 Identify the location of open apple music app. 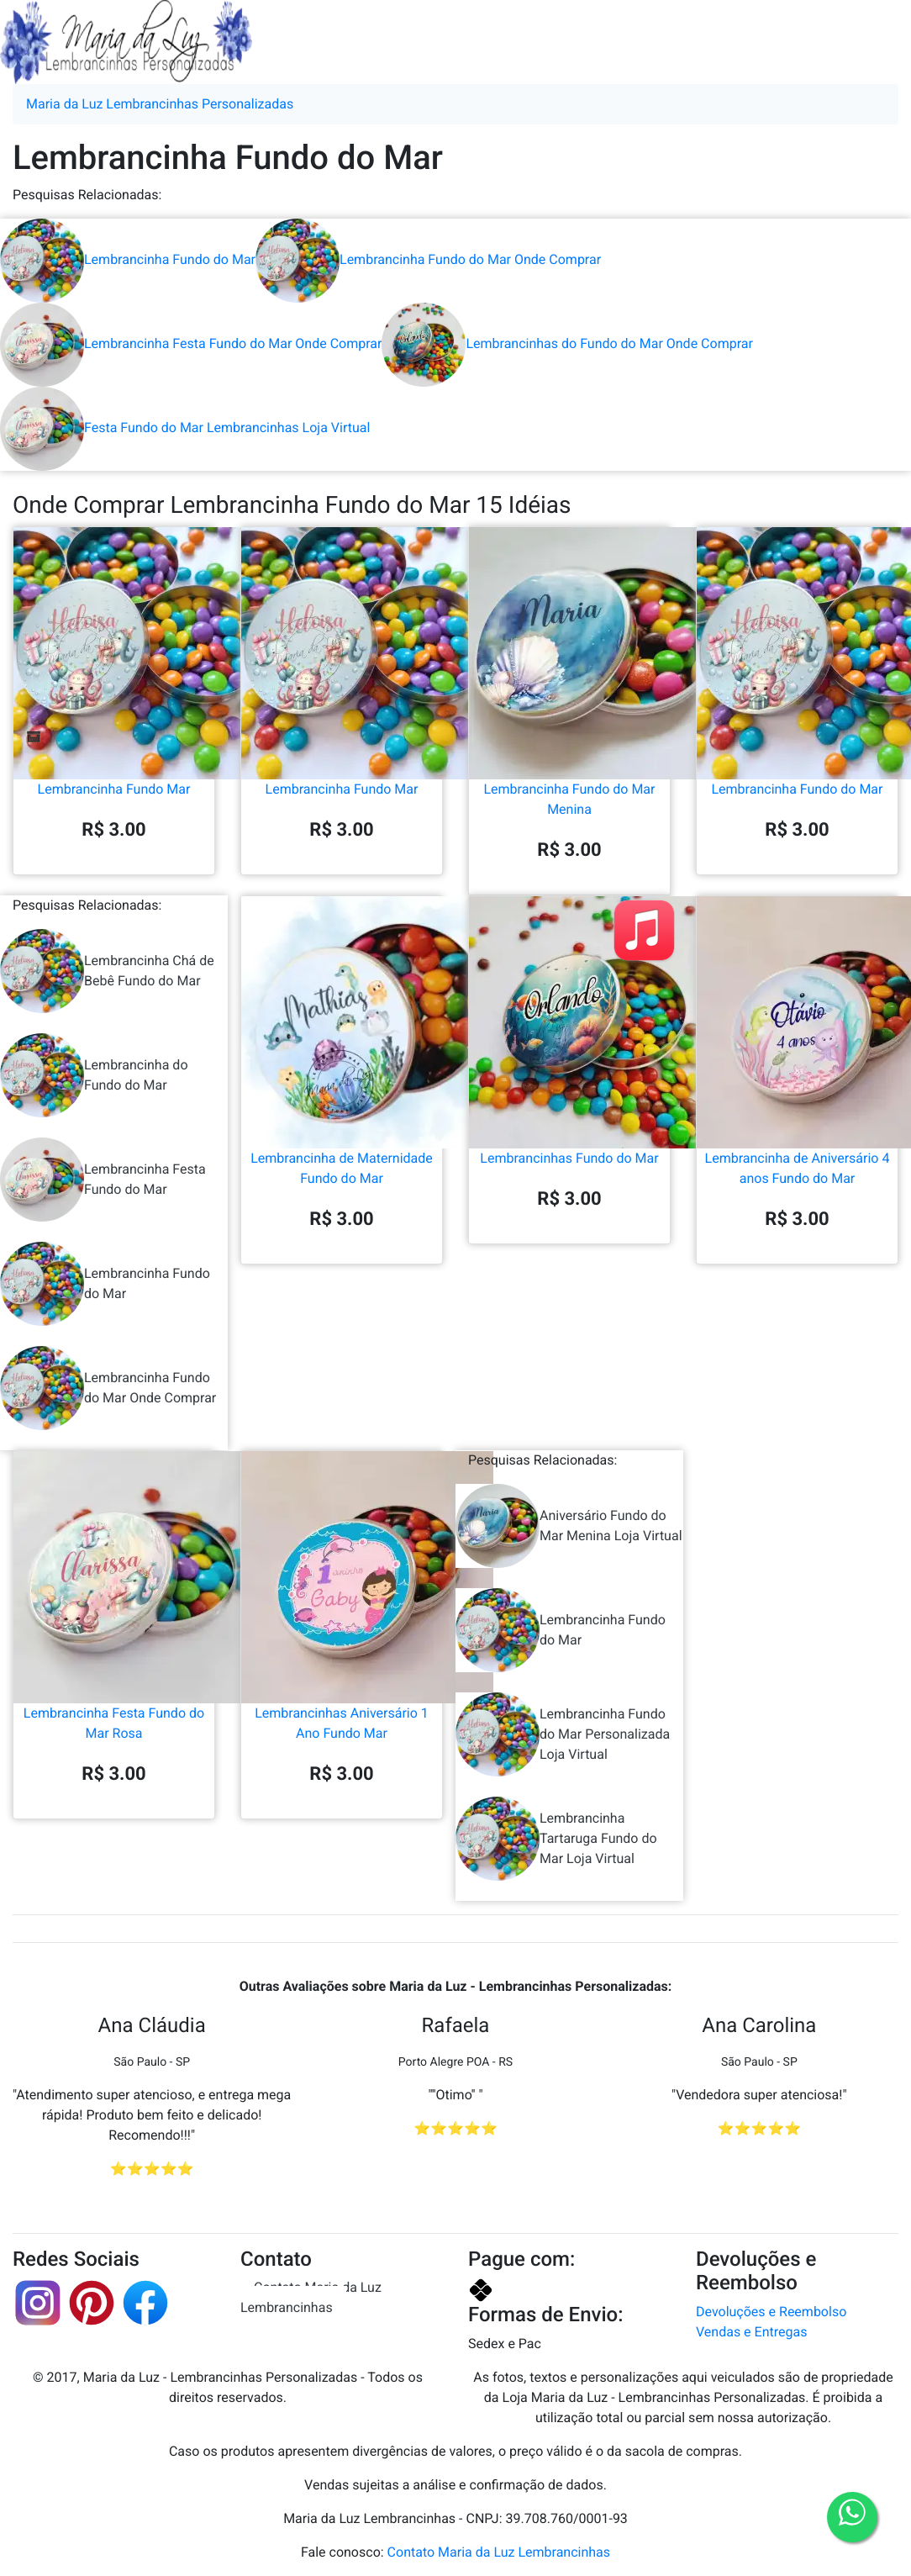
(644, 930).